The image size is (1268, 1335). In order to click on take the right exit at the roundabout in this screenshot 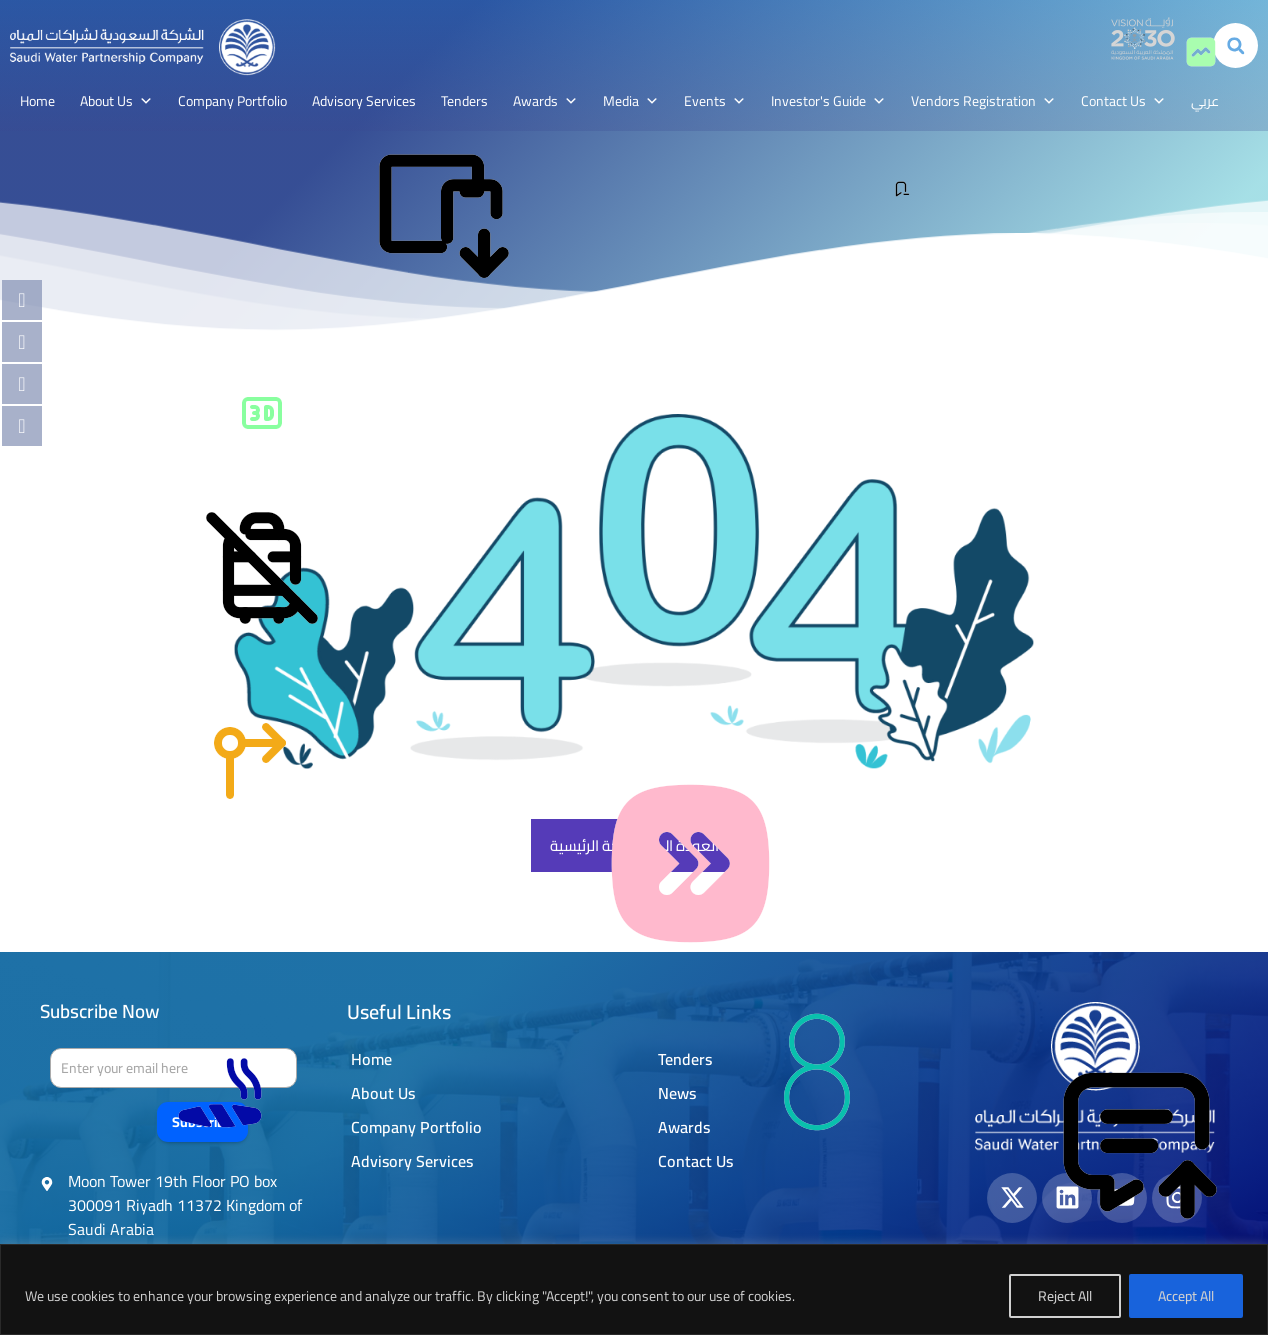, I will do `click(246, 763)`.